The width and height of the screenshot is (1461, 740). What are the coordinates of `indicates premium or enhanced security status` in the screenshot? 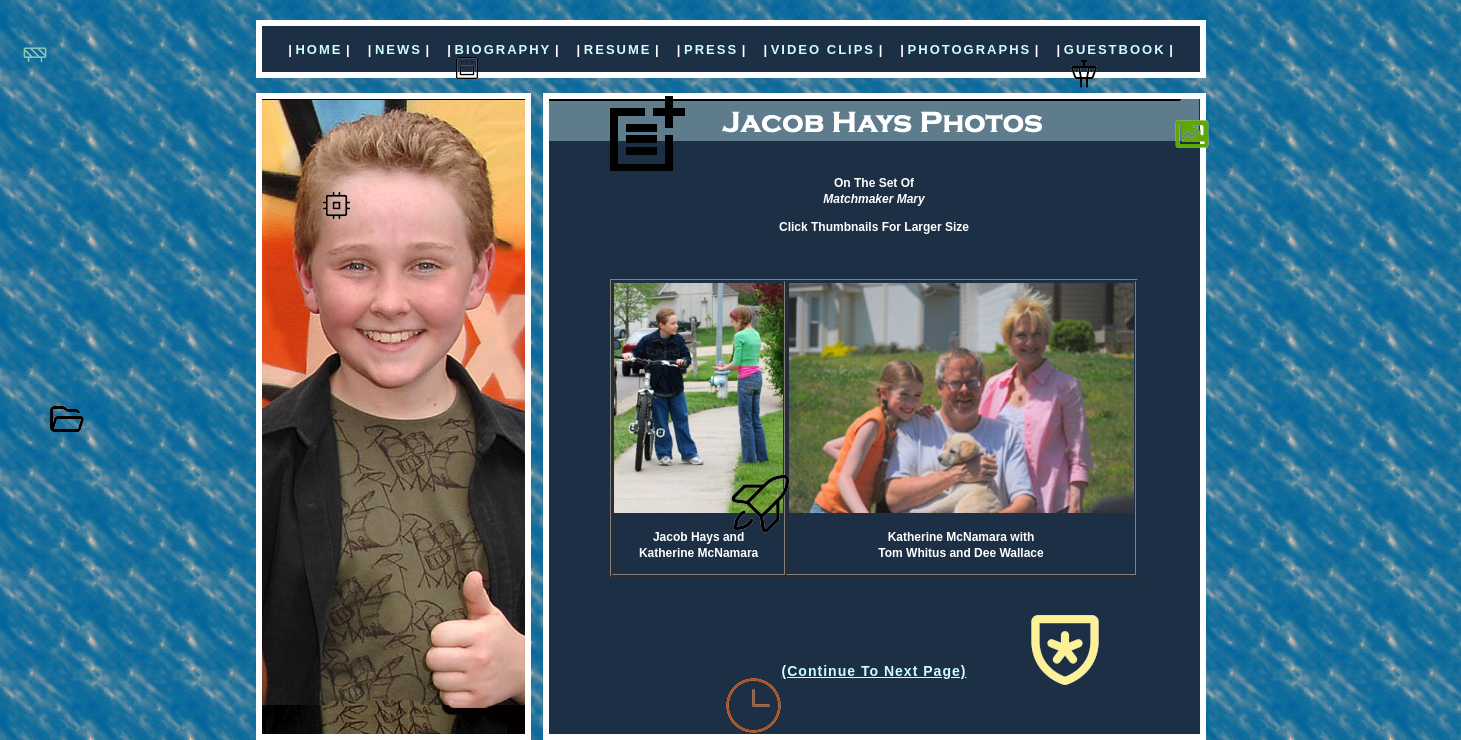 It's located at (1065, 646).